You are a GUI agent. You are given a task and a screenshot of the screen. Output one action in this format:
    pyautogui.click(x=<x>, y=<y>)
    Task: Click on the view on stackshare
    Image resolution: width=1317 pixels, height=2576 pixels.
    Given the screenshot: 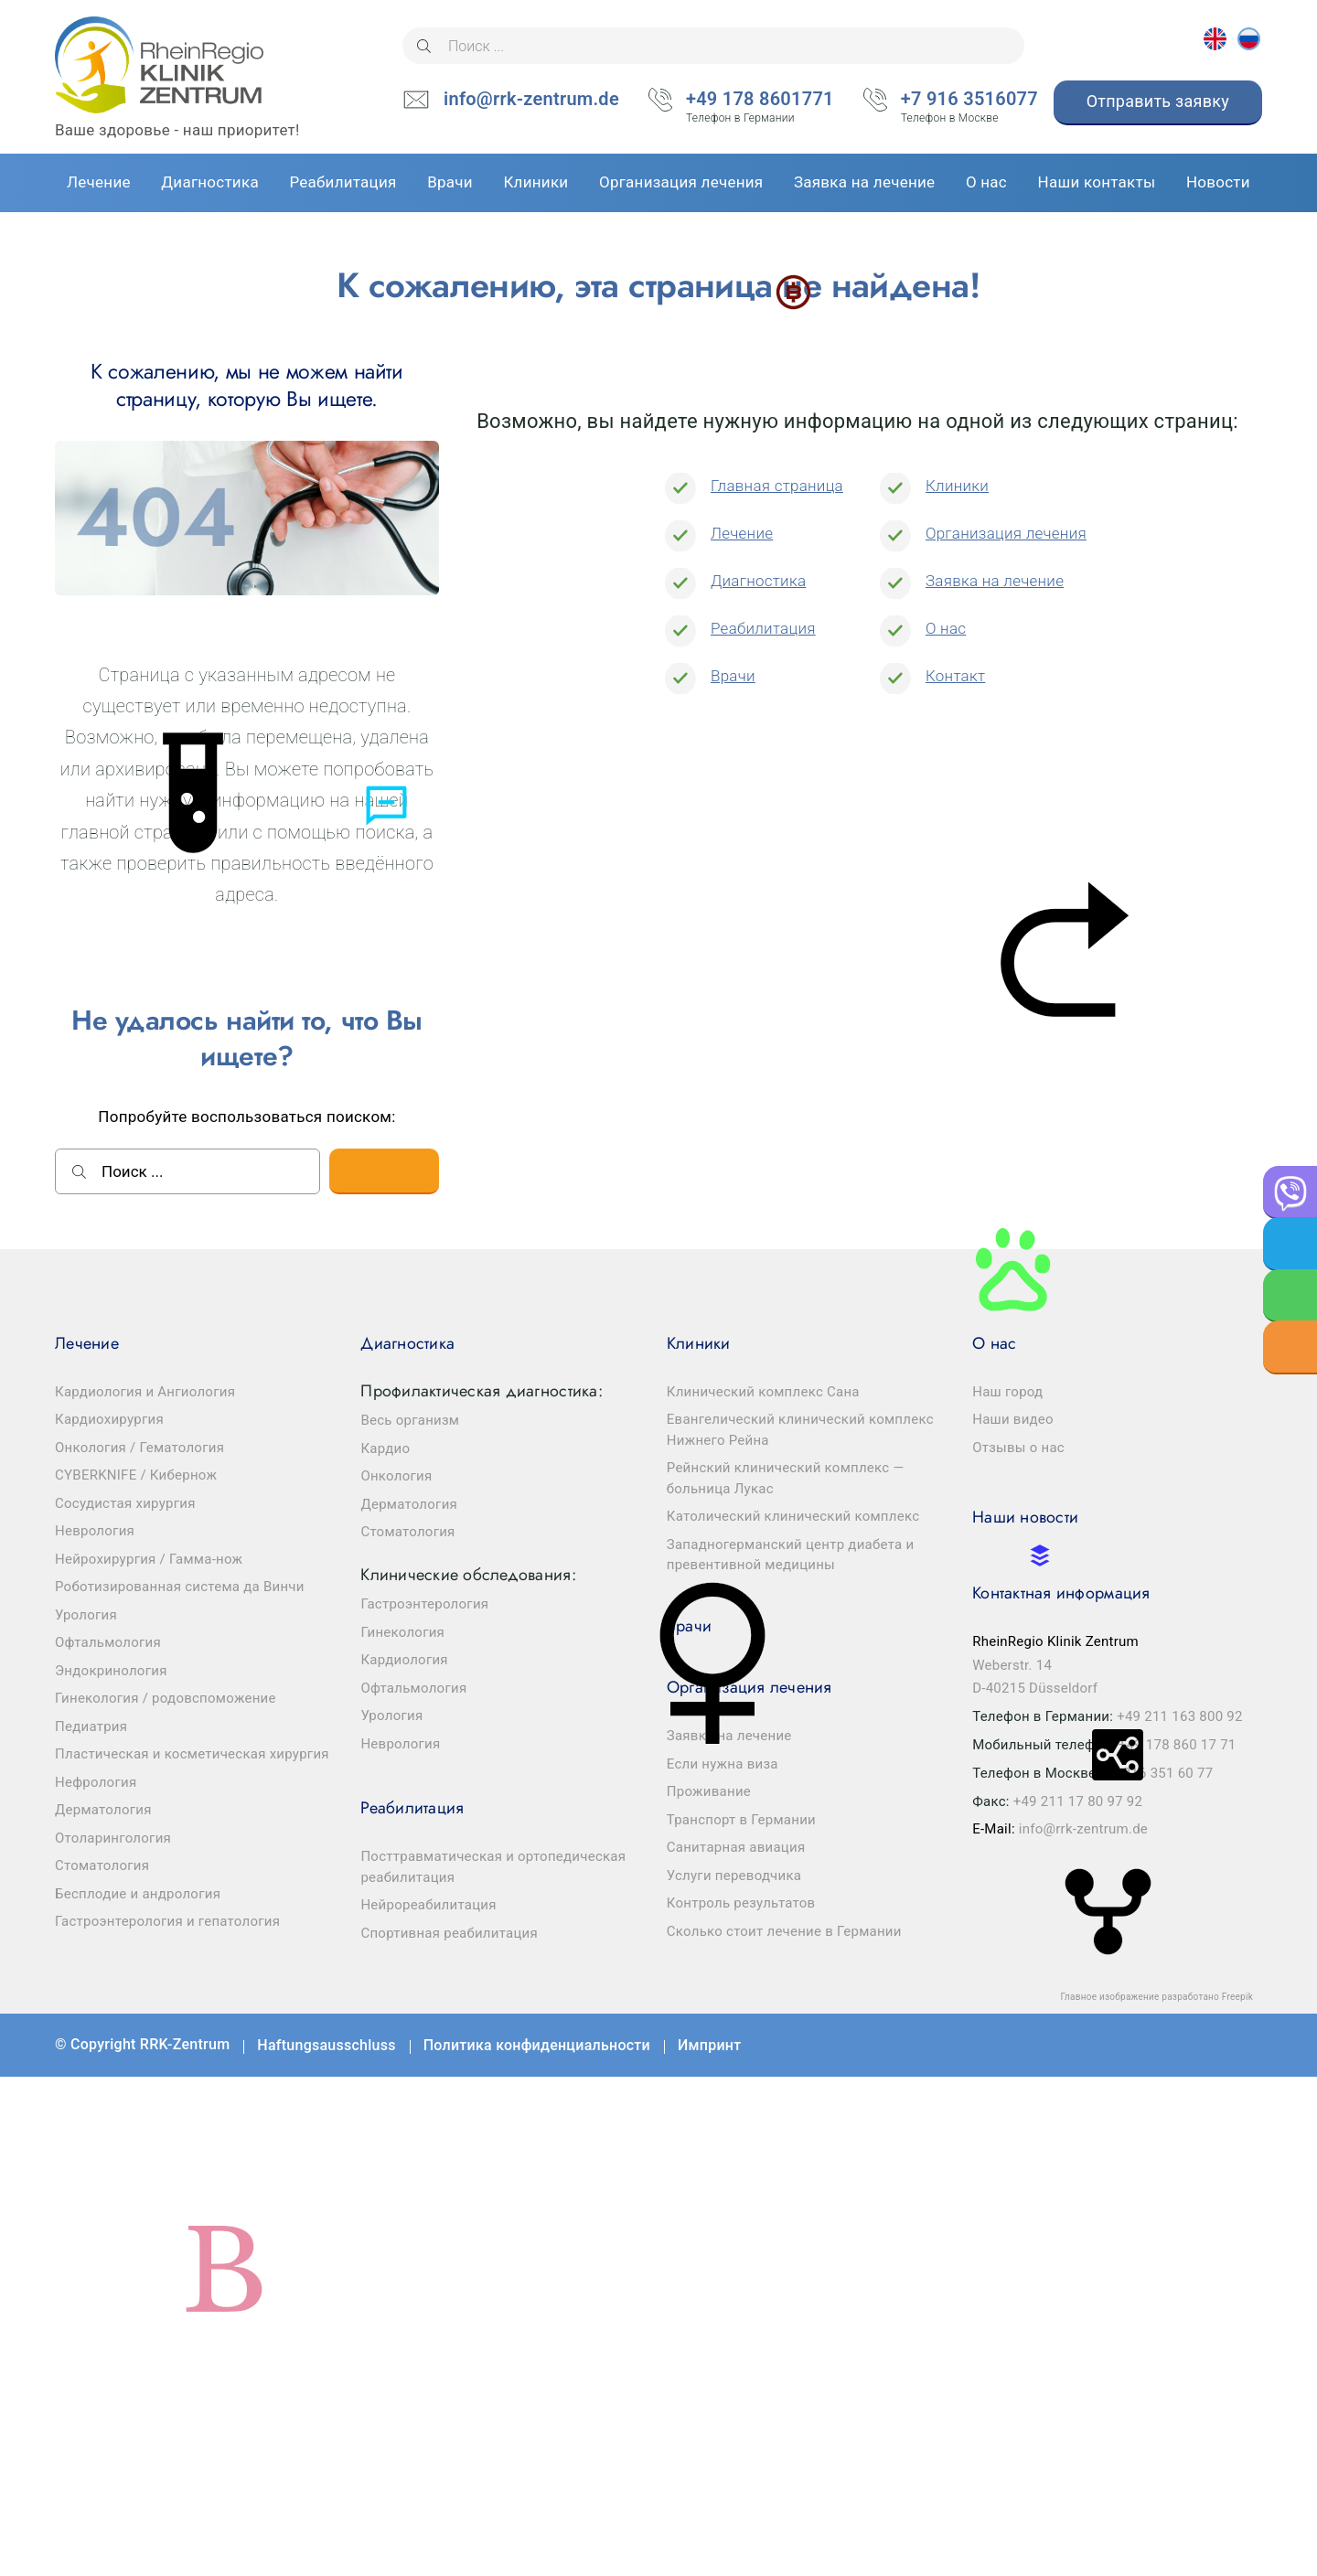 What is the action you would take?
    pyautogui.click(x=1118, y=1755)
    